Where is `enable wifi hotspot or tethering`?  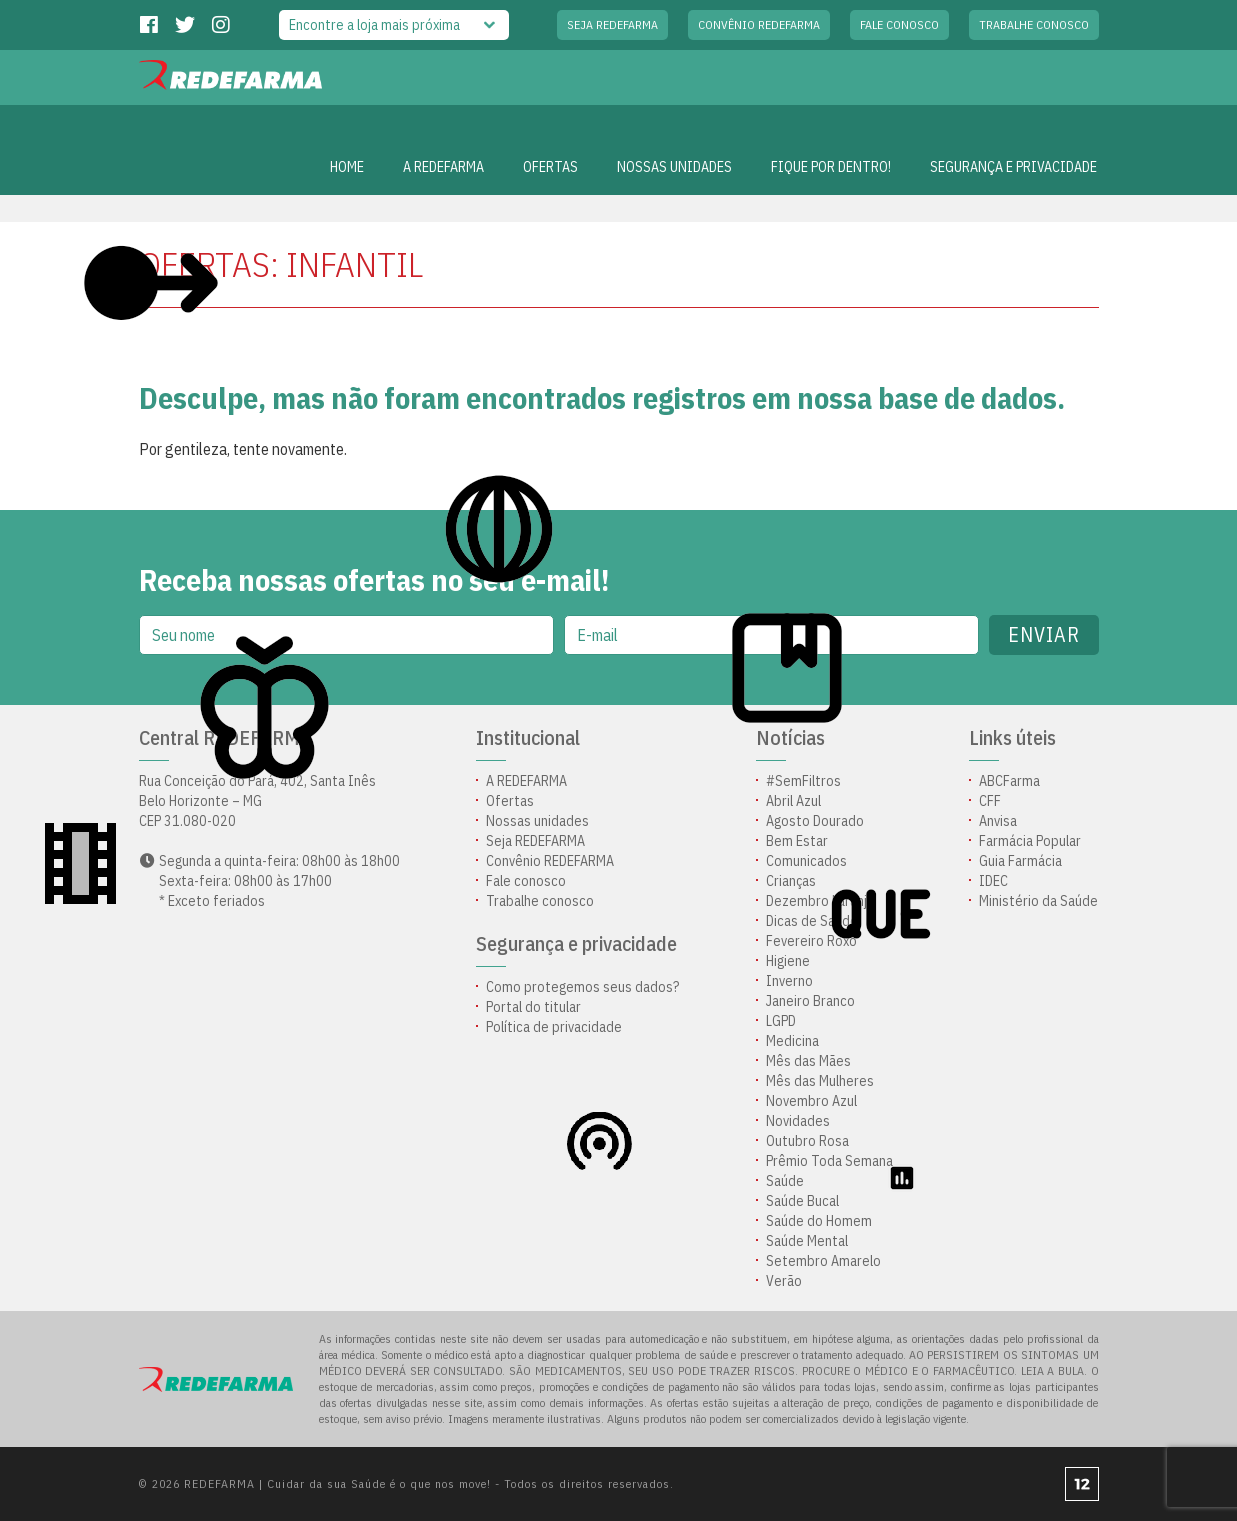 enable wifi hotspot or tethering is located at coordinates (599, 1140).